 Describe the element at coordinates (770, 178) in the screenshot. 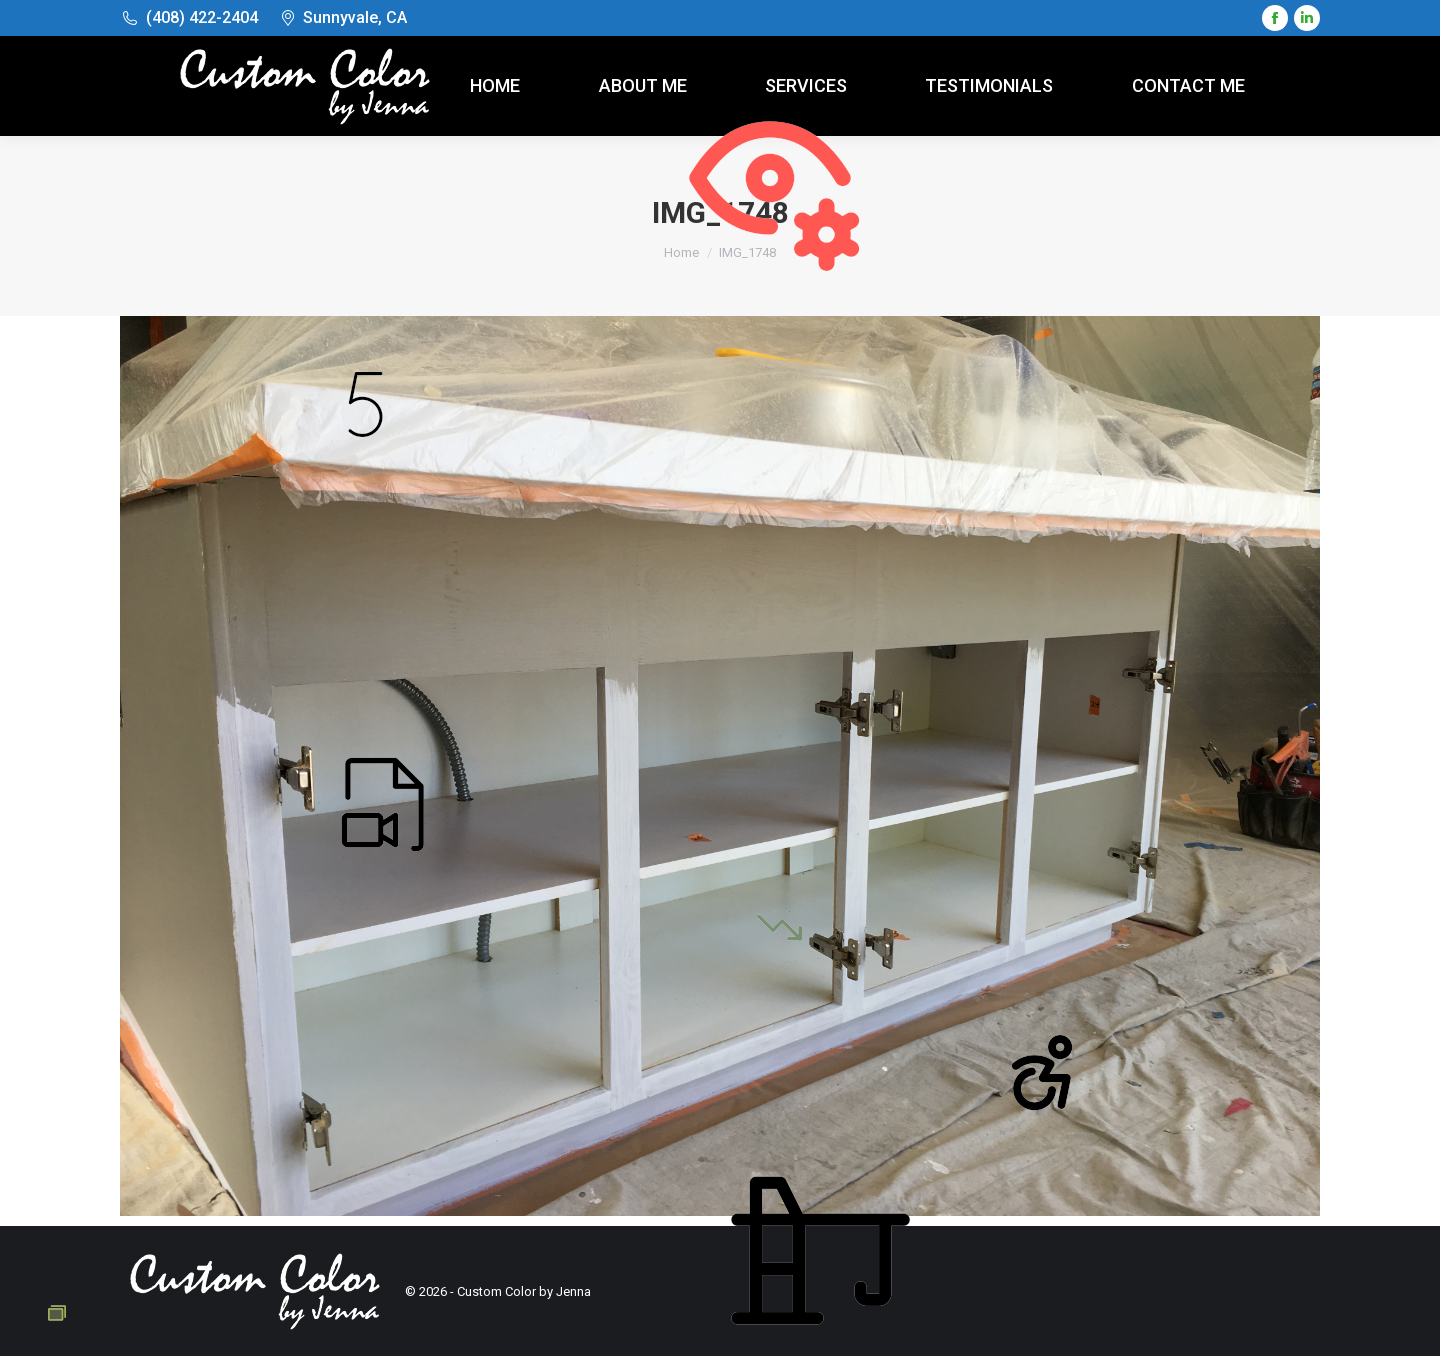

I see `manage visibility settings` at that location.